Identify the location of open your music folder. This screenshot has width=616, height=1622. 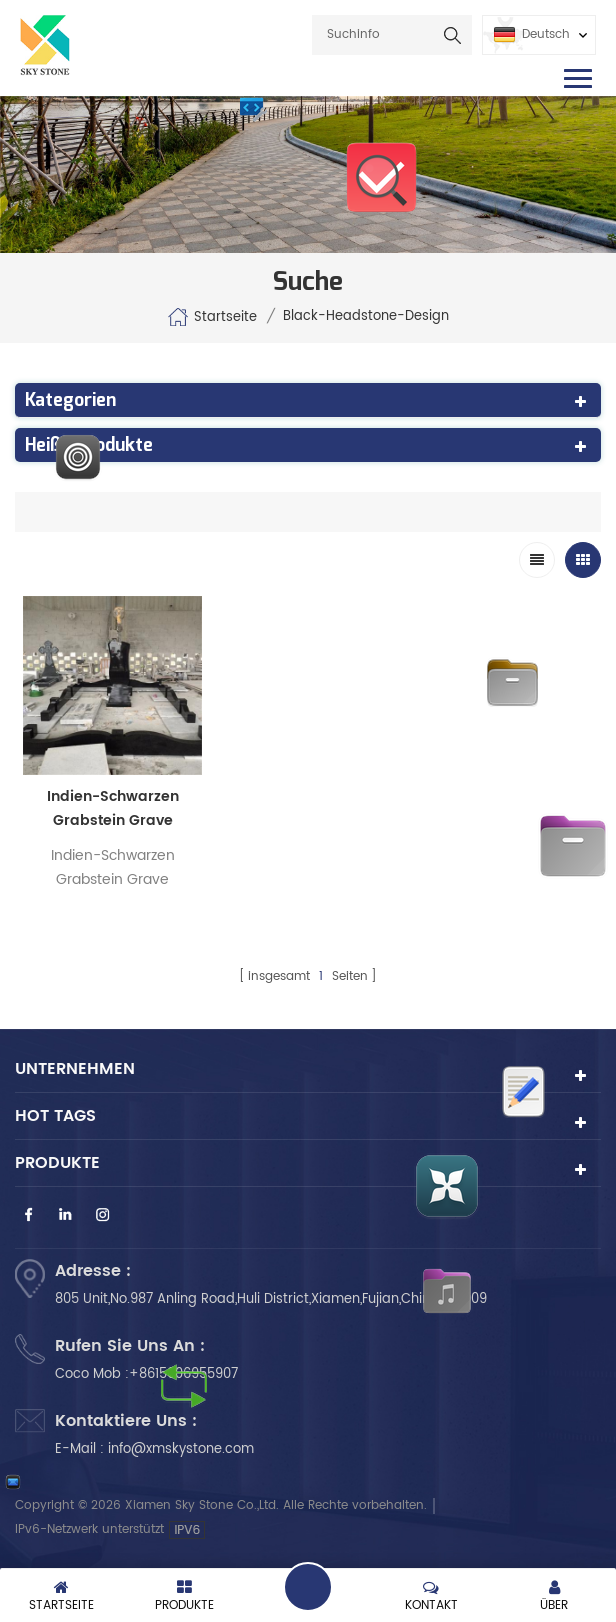
(447, 1291).